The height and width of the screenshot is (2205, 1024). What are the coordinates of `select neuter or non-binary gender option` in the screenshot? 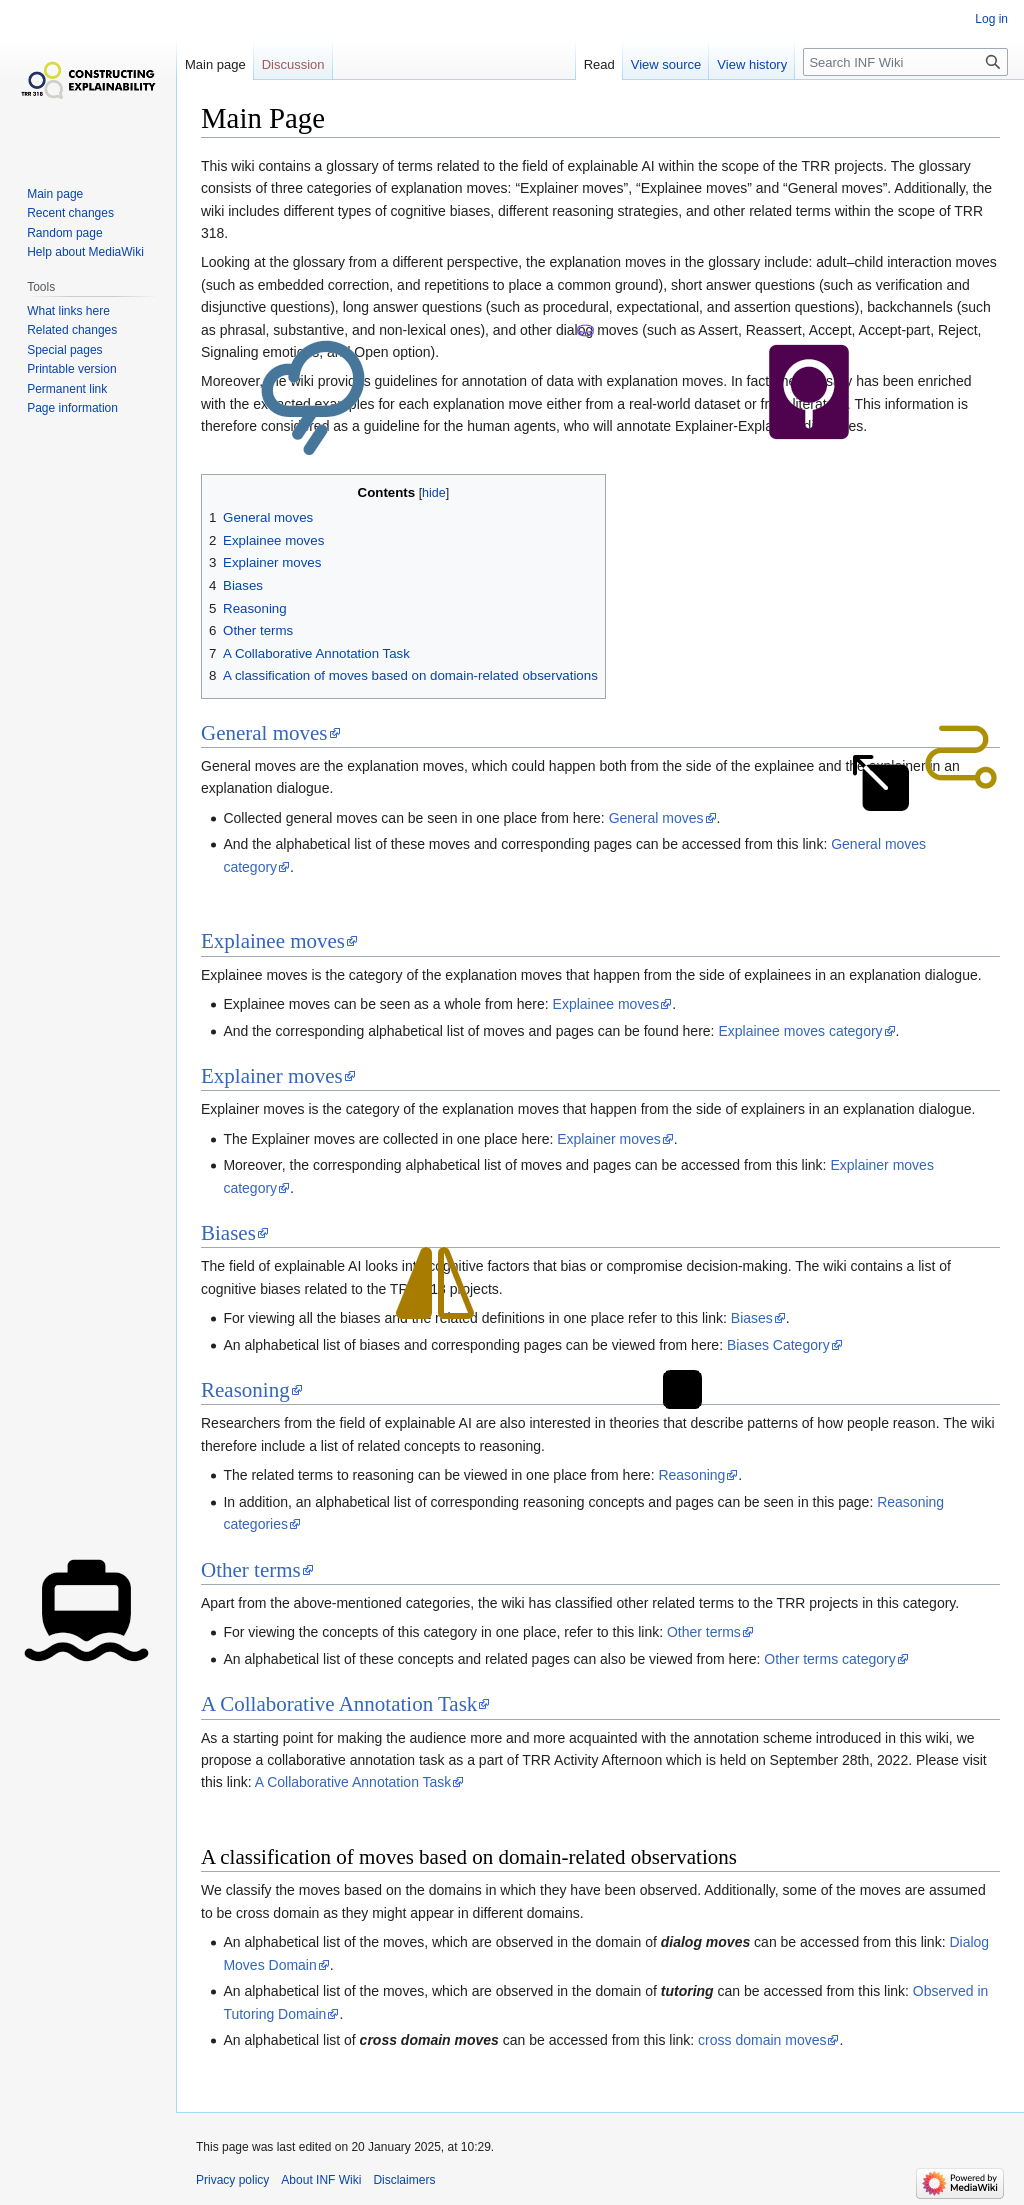 It's located at (809, 392).